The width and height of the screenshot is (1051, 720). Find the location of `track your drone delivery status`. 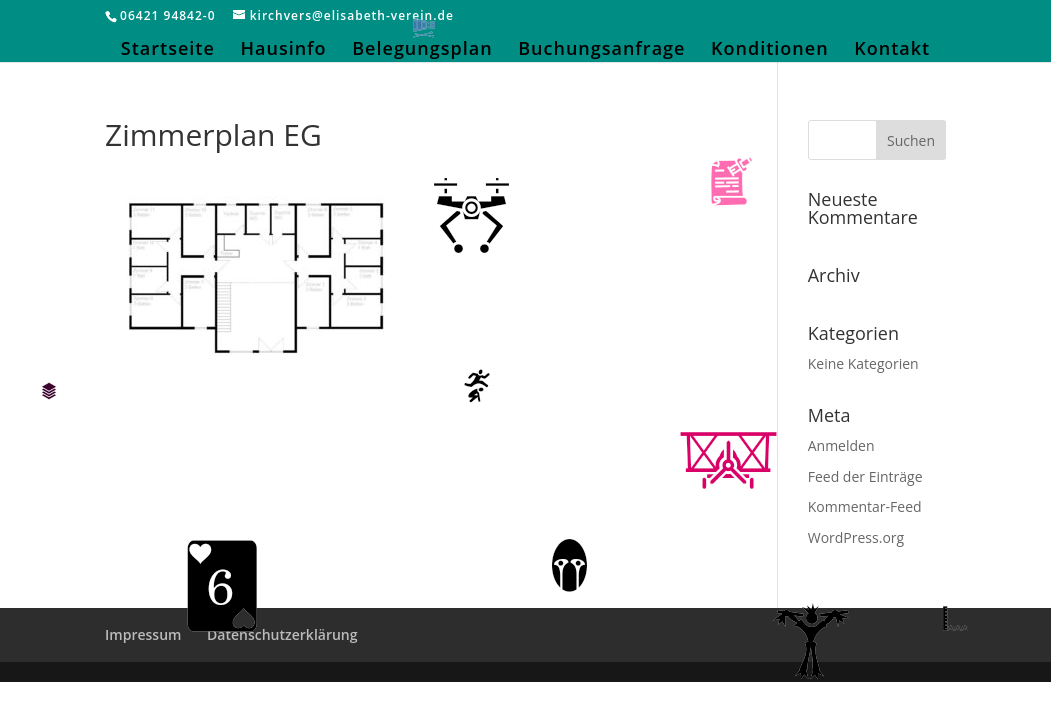

track your drone delivery status is located at coordinates (471, 215).